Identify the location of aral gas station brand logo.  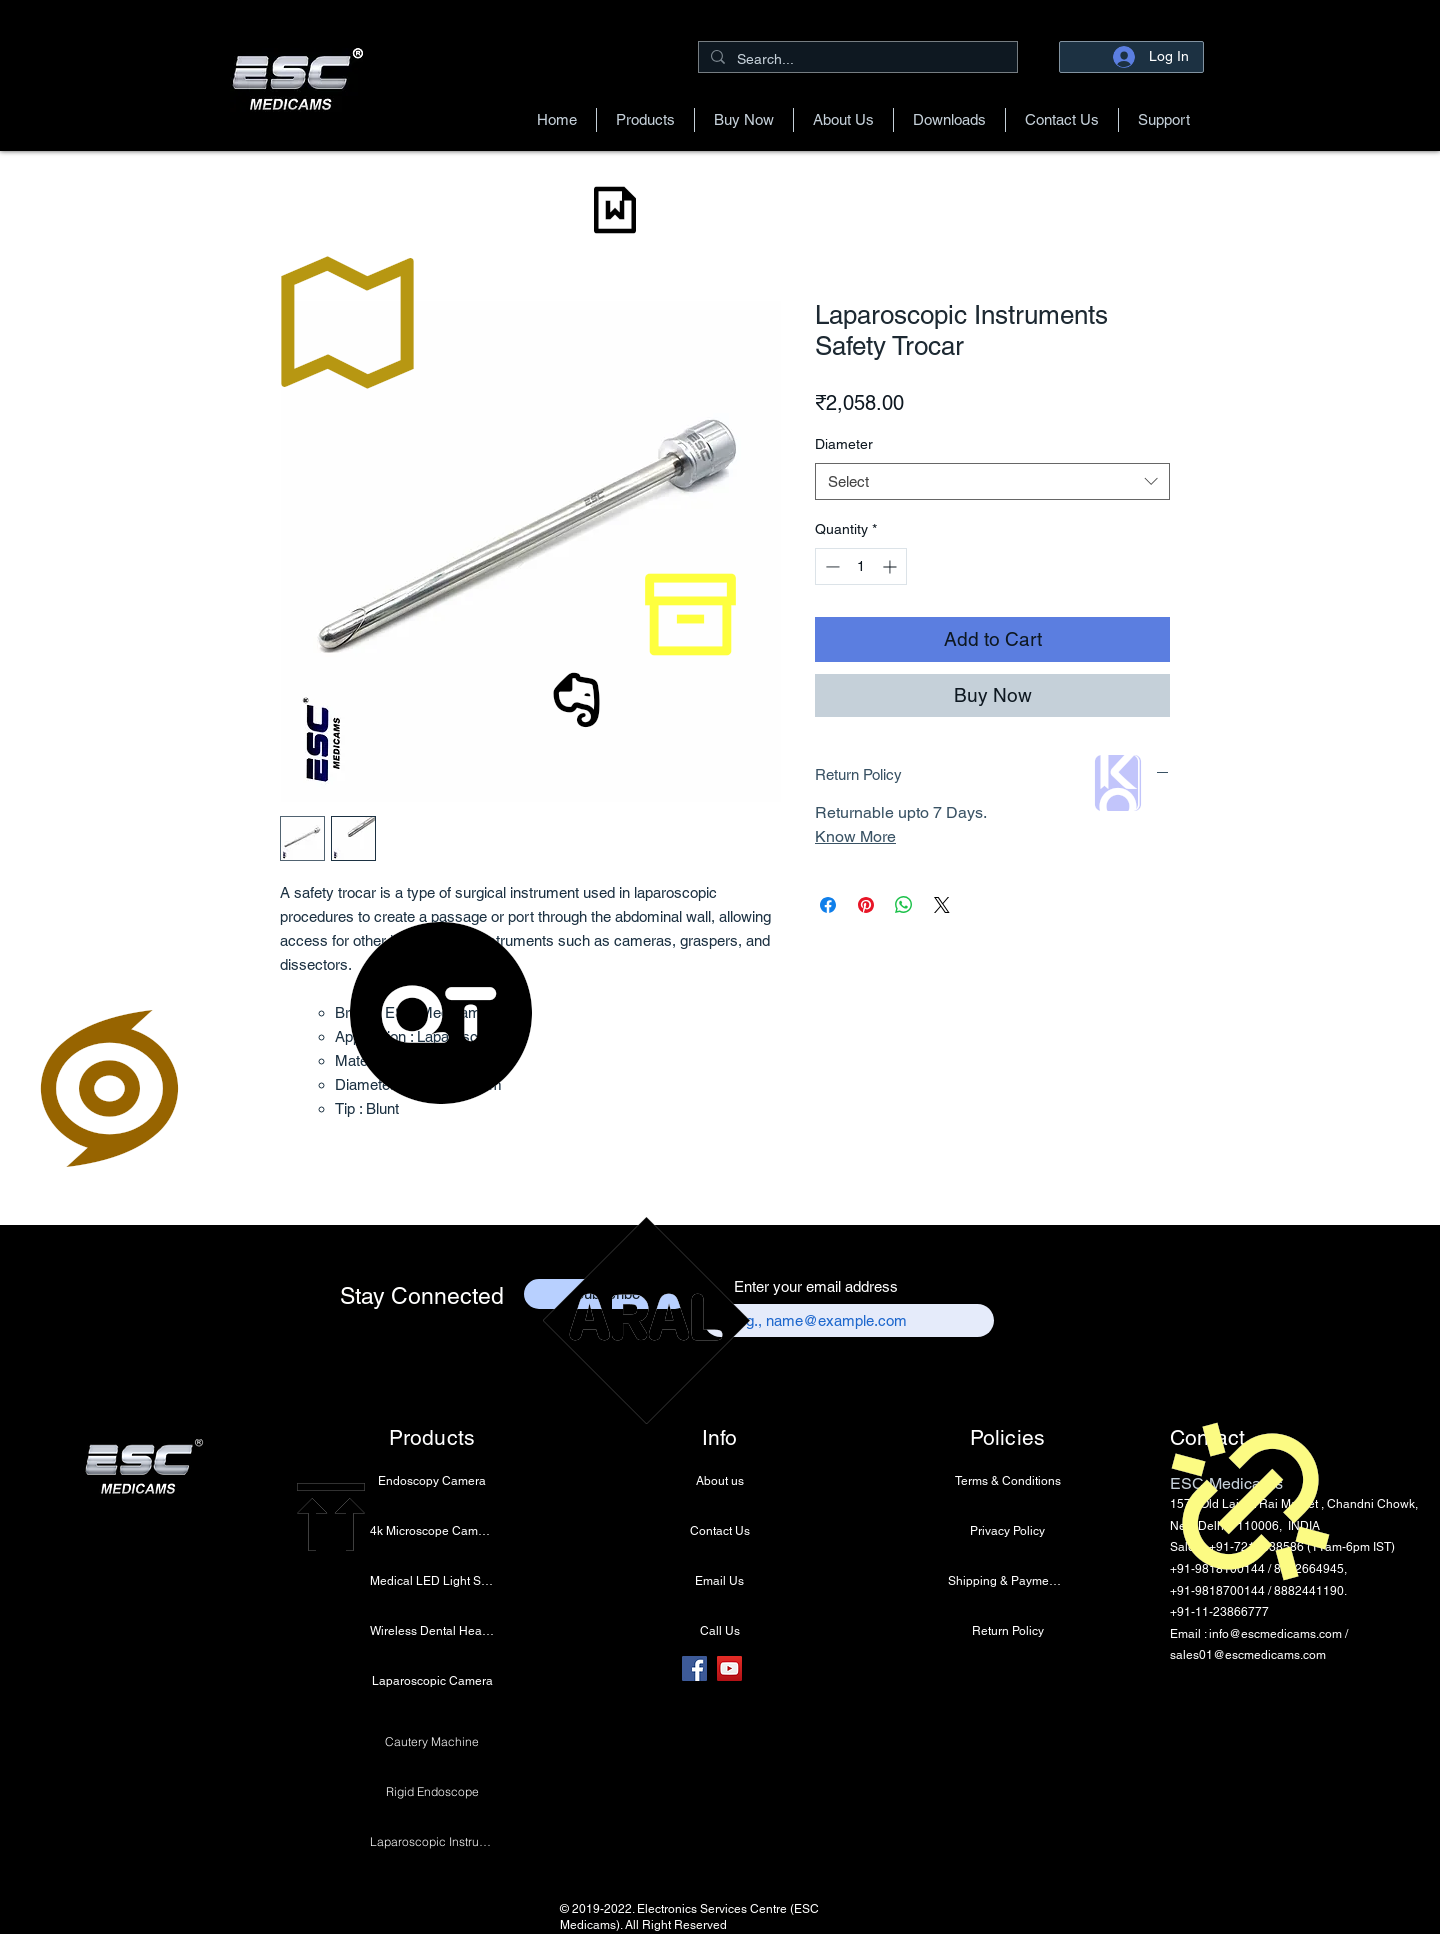
(646, 1320).